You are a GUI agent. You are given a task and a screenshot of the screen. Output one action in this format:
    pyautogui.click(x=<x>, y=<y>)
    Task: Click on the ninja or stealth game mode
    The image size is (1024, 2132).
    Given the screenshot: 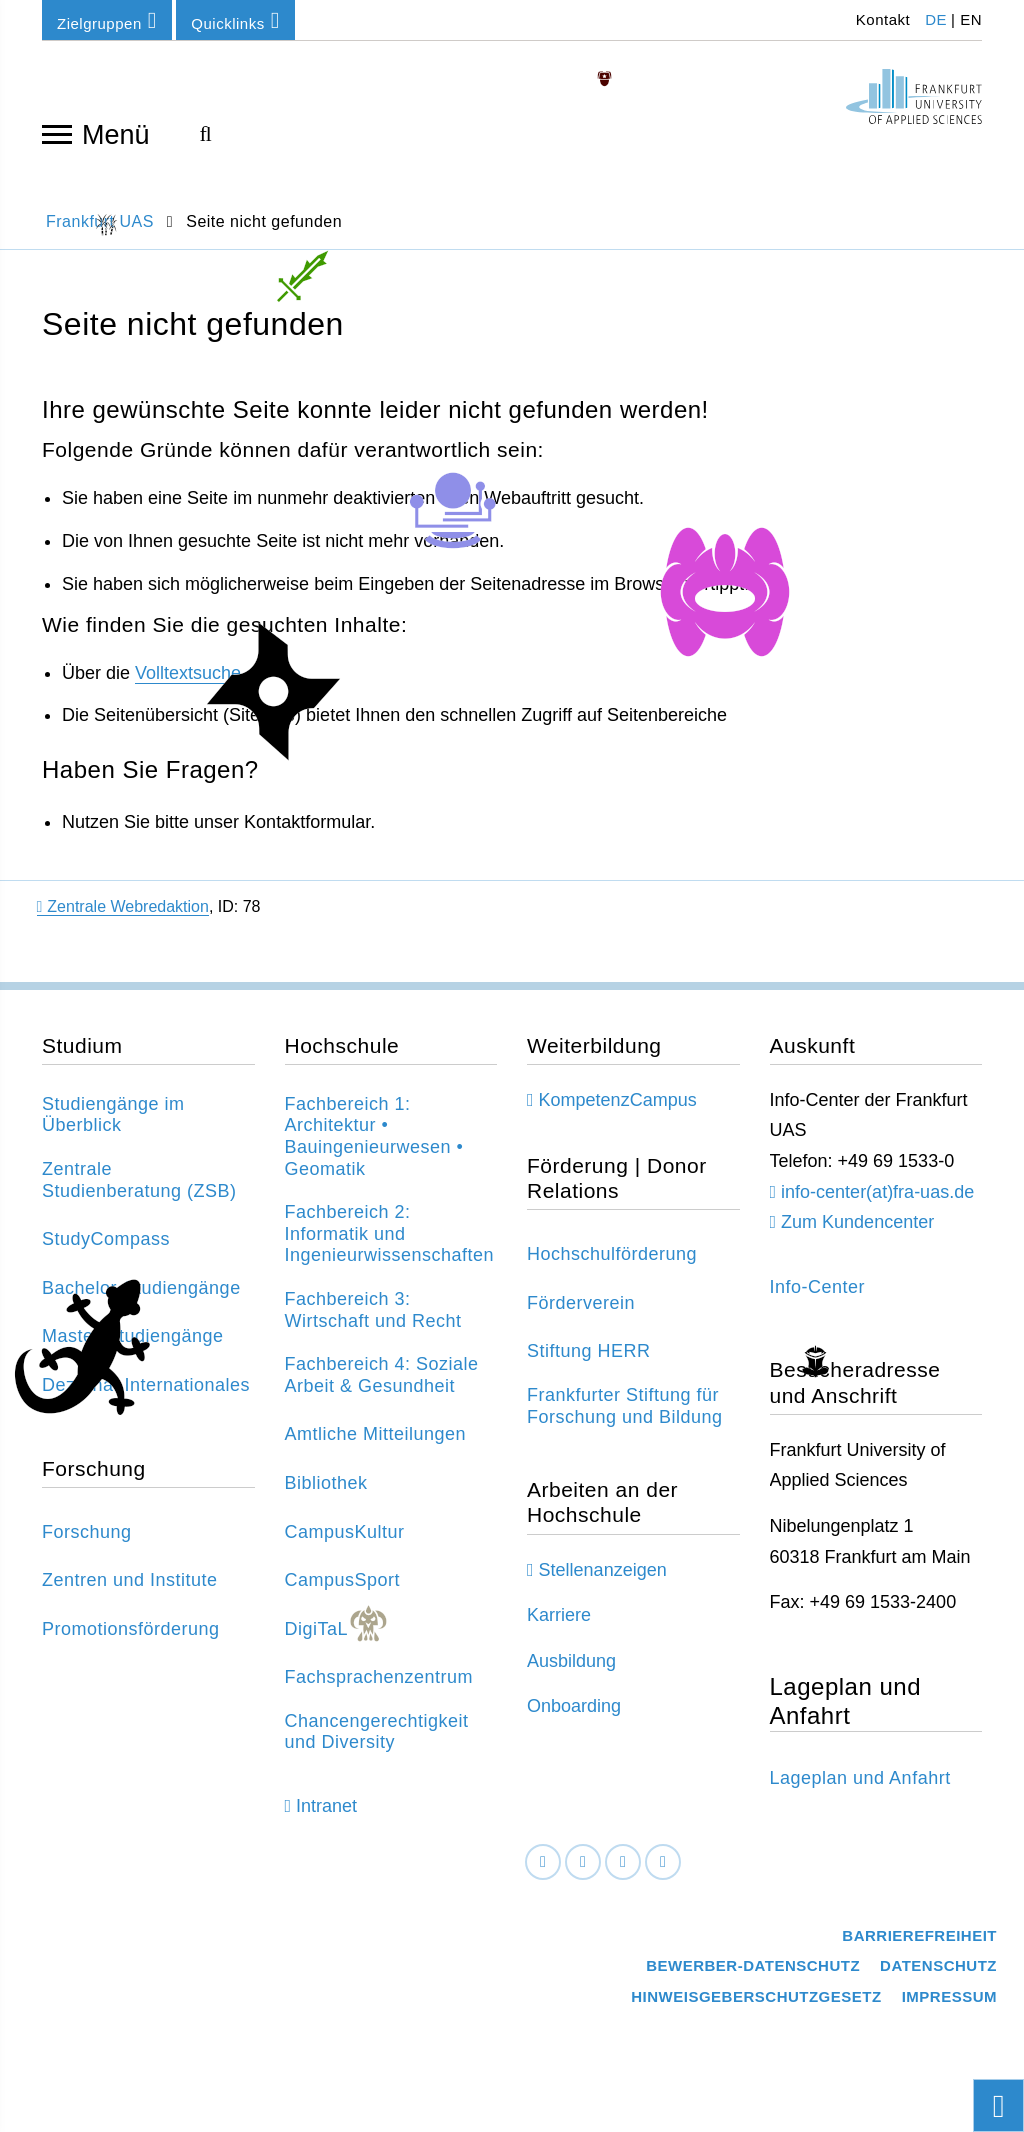 What is the action you would take?
    pyautogui.click(x=273, y=691)
    